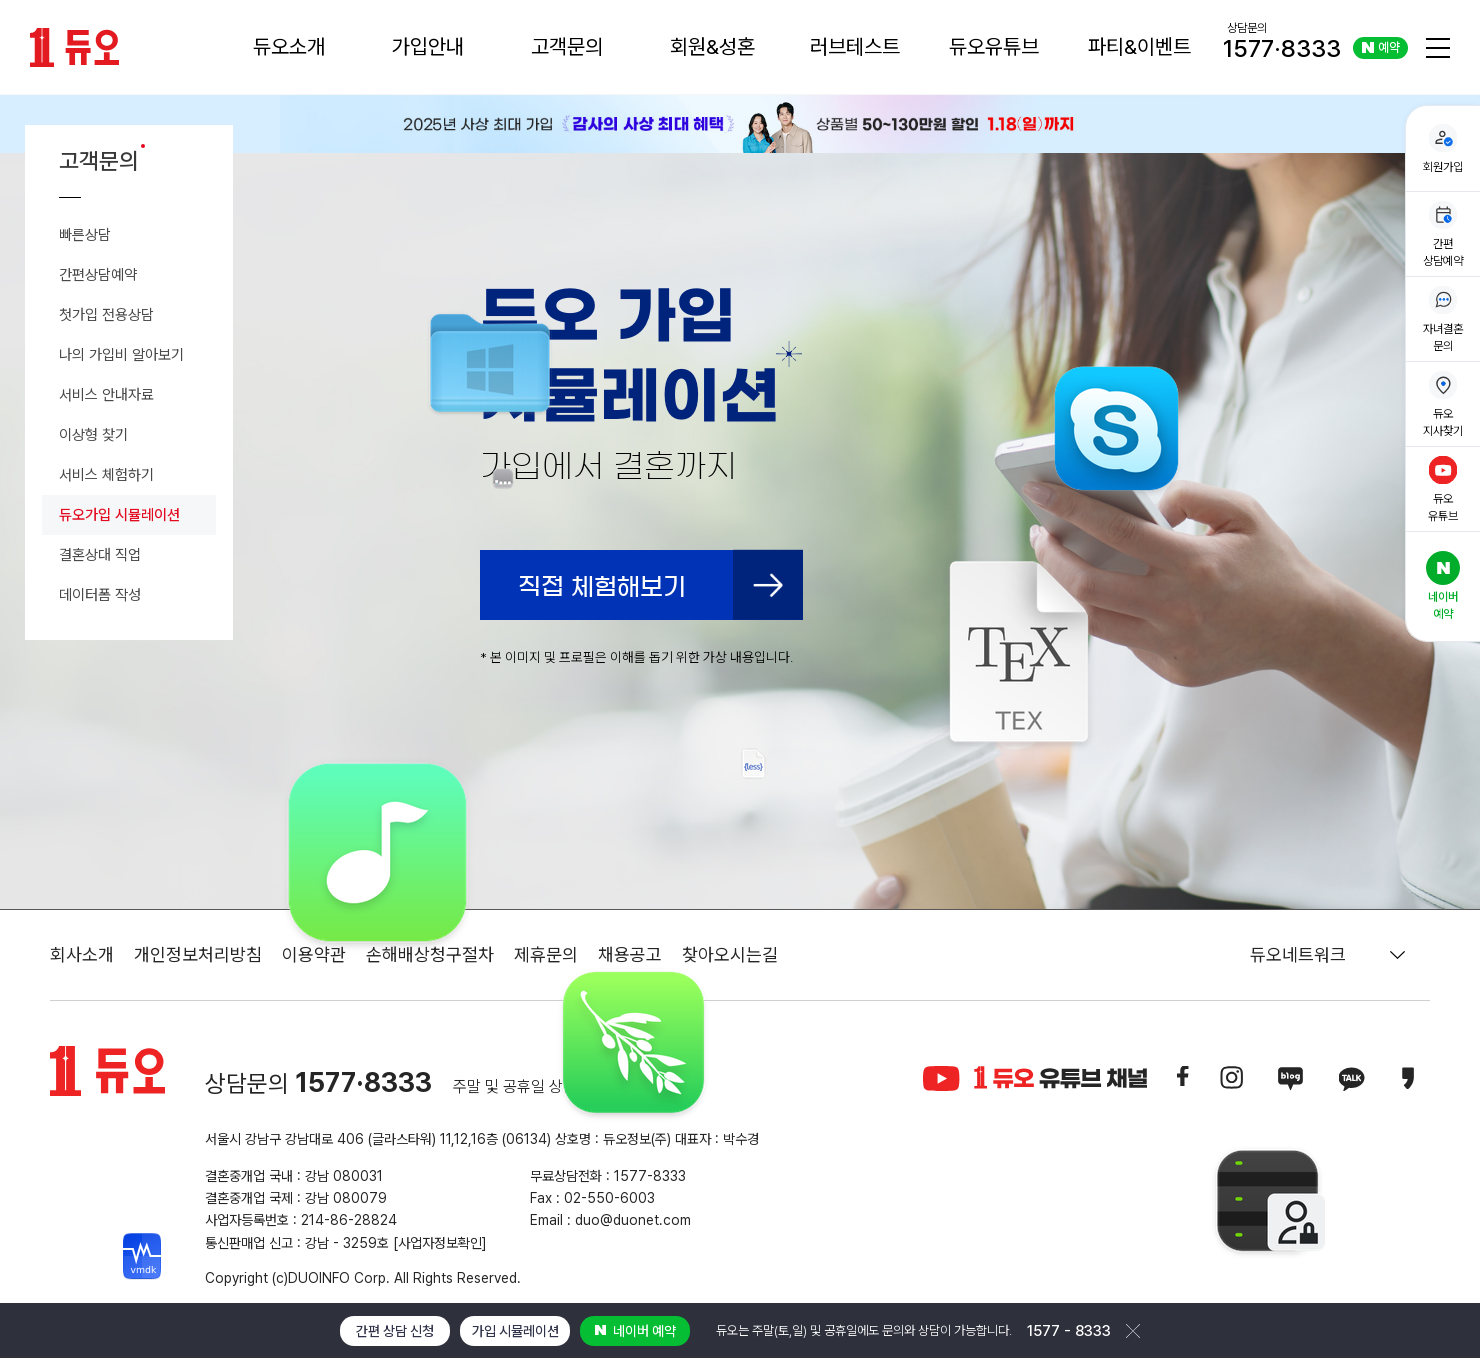 This screenshot has width=1480, height=1358. What do you see at coordinates (633, 1042) in the screenshot?
I see `open olive video editor` at bounding box center [633, 1042].